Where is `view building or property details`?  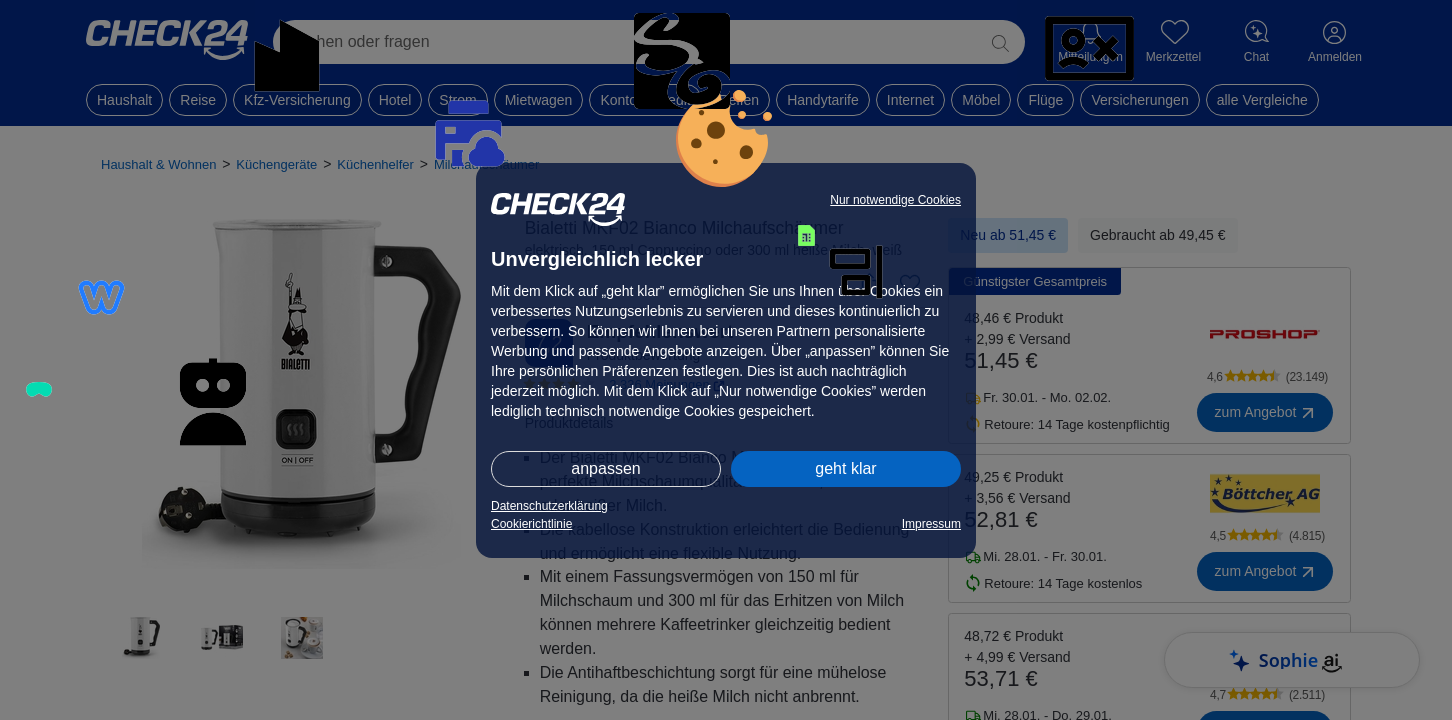 view building or property details is located at coordinates (287, 59).